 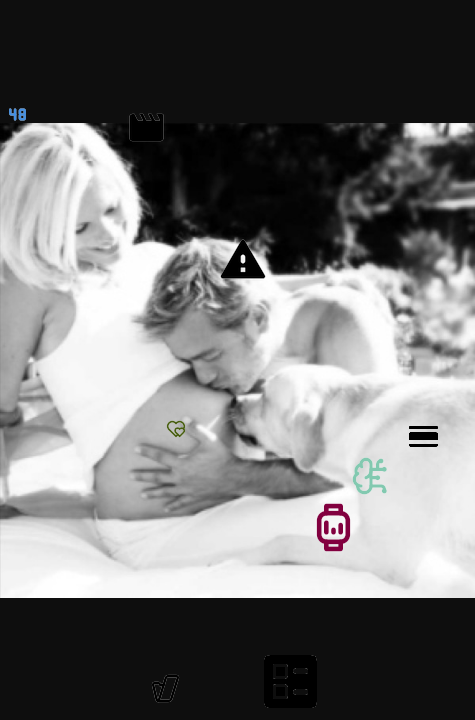 What do you see at coordinates (423, 435) in the screenshot?
I see `switch to daily calendar view` at bounding box center [423, 435].